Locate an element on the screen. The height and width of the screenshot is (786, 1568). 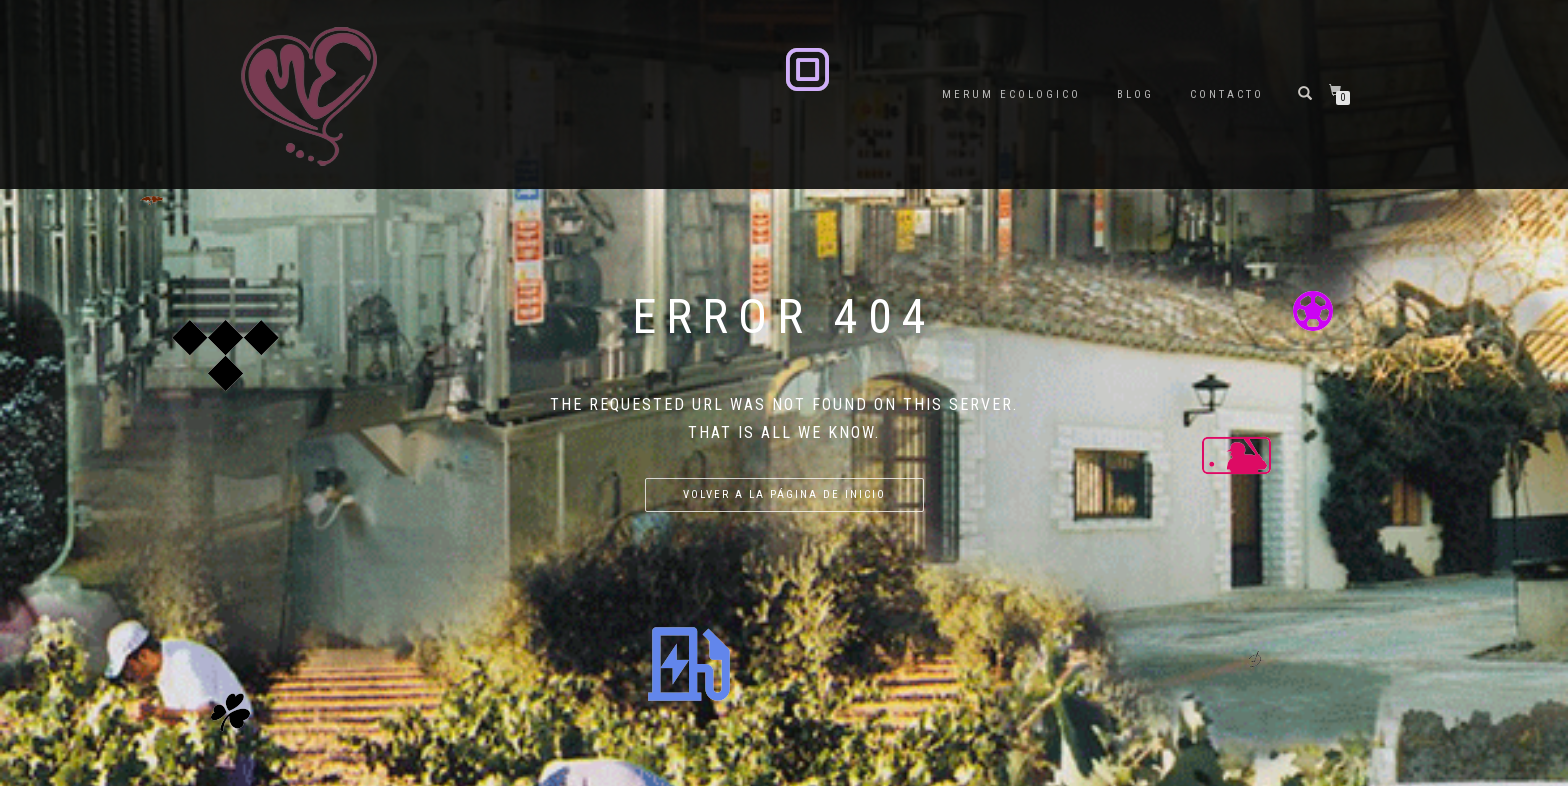
mongoose database ODM logo is located at coordinates (151, 200).